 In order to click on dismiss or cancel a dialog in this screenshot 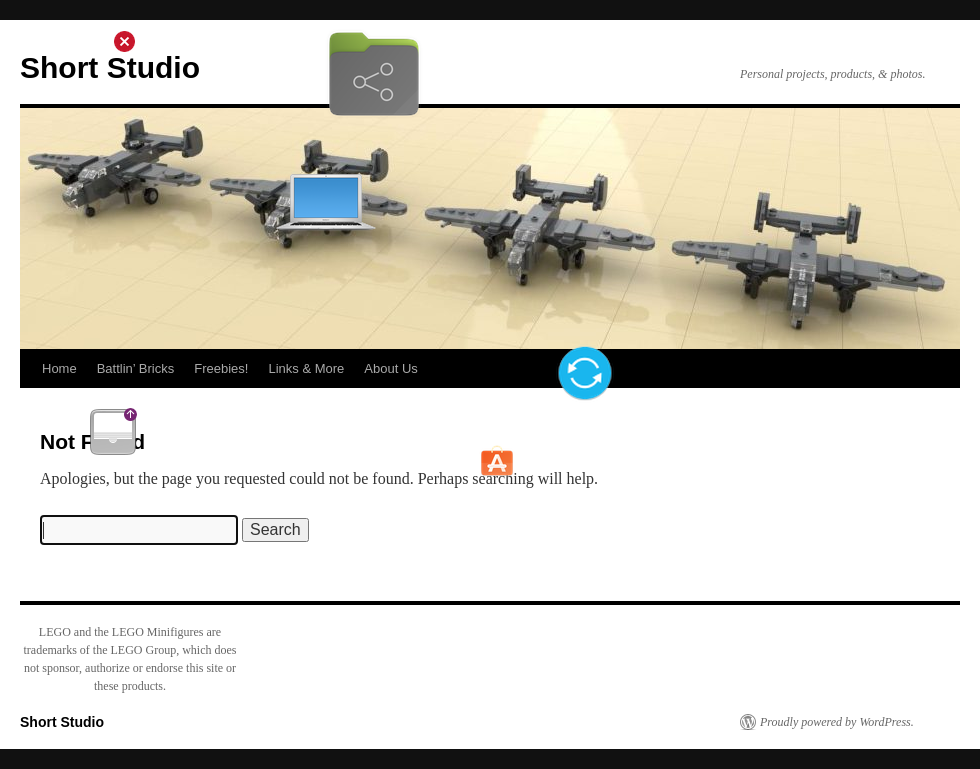, I will do `click(124, 41)`.